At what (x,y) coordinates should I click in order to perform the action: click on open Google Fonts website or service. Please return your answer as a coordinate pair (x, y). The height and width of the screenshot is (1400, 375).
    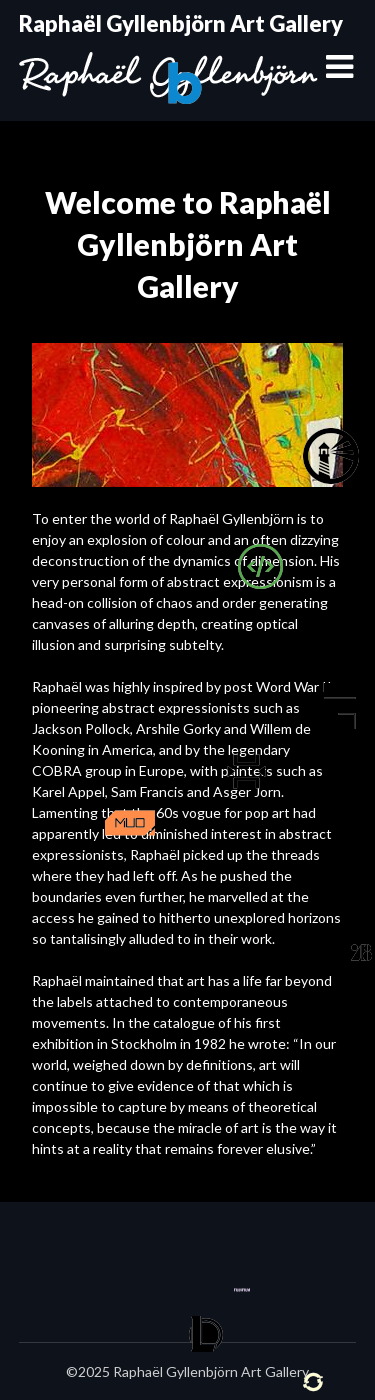
    Looking at the image, I should click on (361, 952).